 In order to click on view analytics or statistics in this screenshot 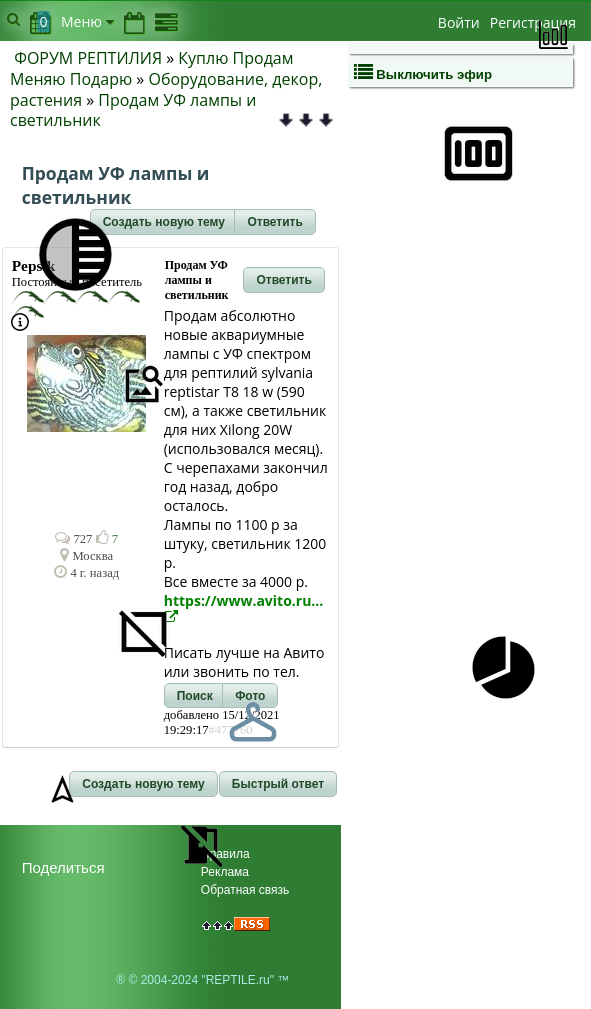, I will do `click(553, 34)`.